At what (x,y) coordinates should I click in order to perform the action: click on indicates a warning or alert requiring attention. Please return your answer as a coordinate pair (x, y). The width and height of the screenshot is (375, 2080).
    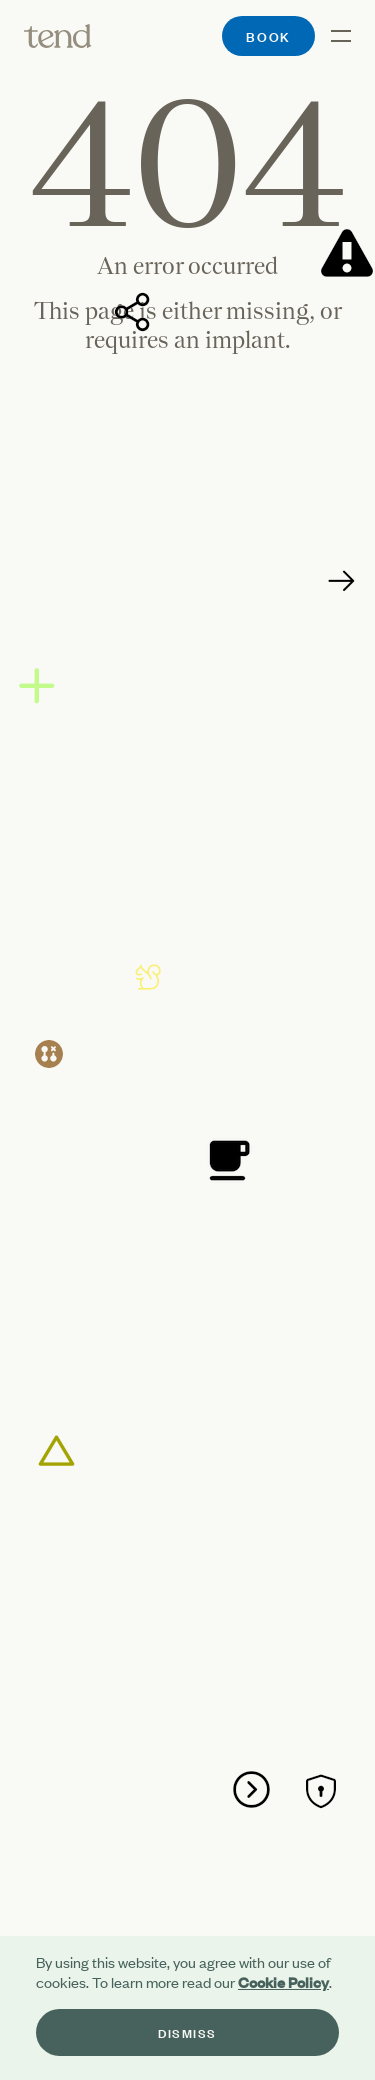
    Looking at the image, I should click on (347, 255).